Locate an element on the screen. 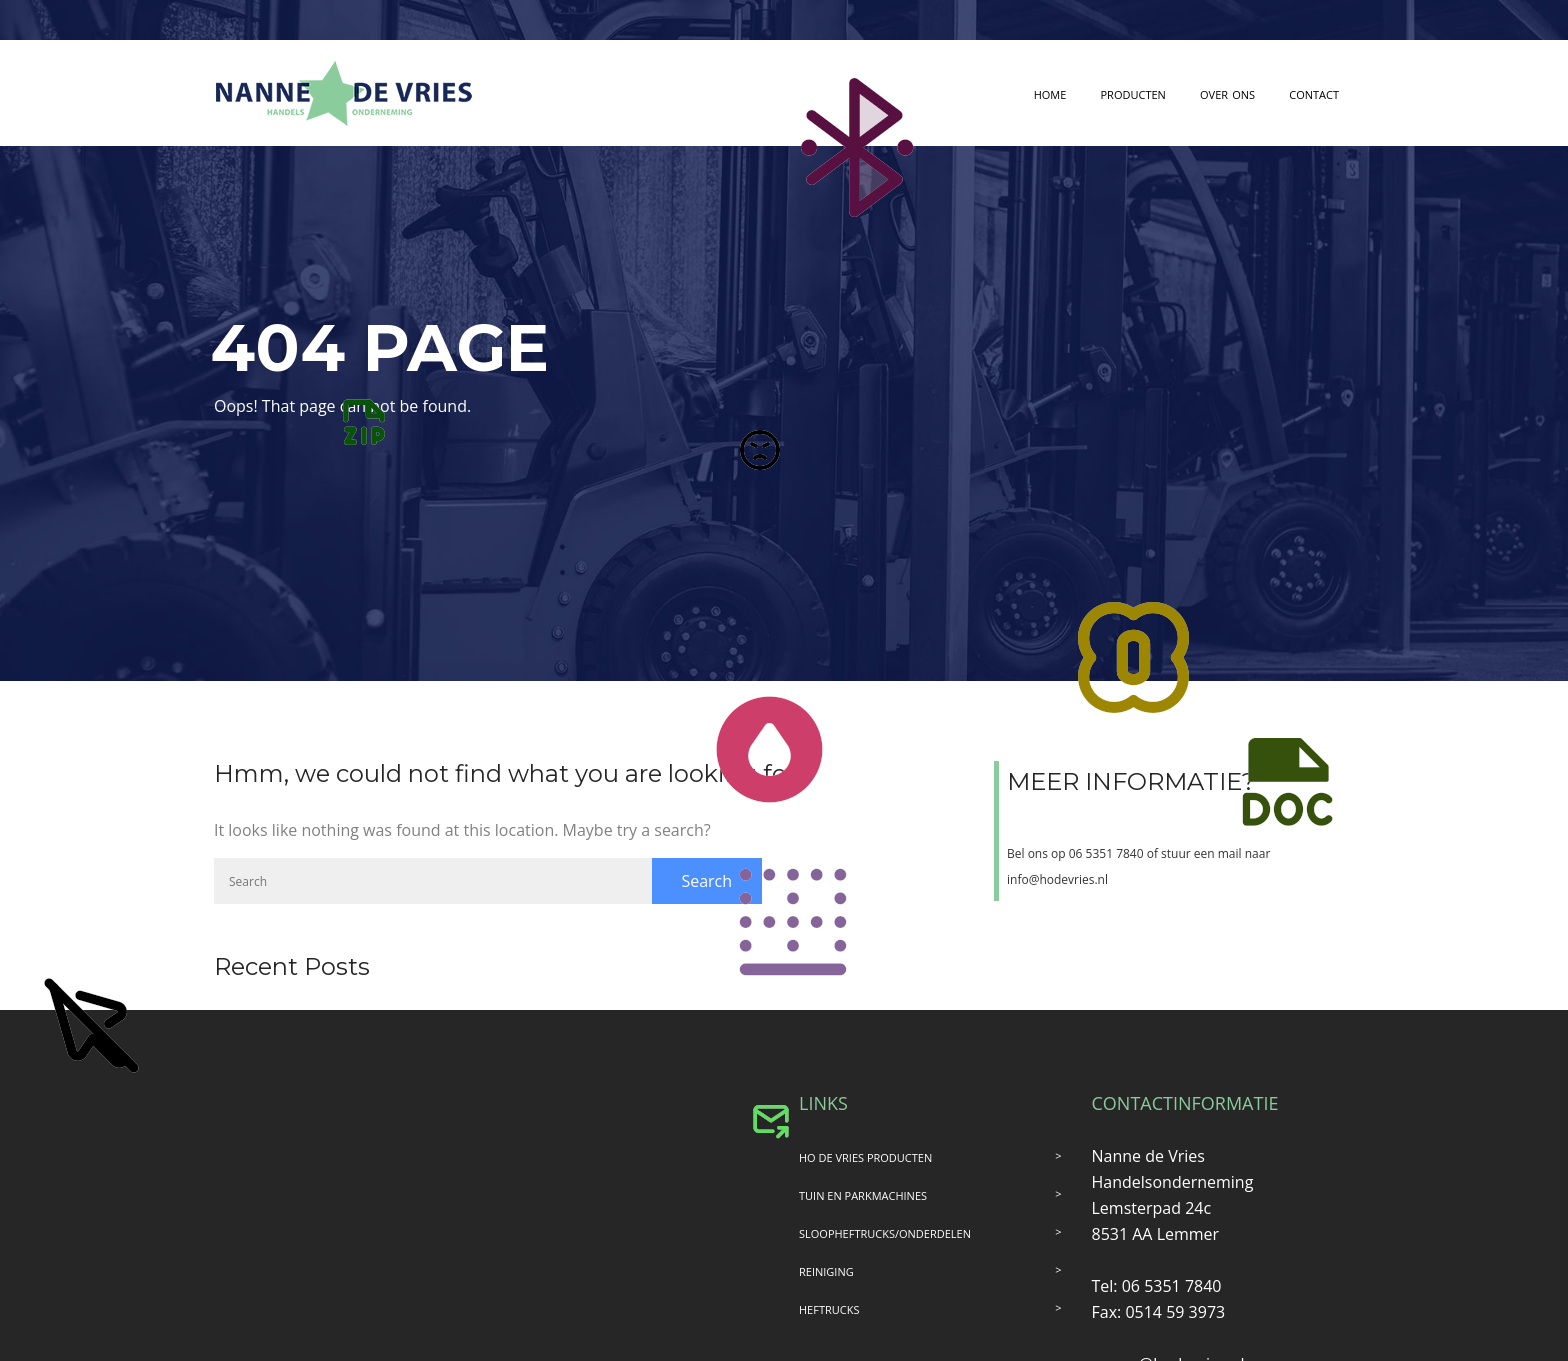 The height and width of the screenshot is (1361, 1568). cursor or pointer interaction disabled is located at coordinates (91, 1025).